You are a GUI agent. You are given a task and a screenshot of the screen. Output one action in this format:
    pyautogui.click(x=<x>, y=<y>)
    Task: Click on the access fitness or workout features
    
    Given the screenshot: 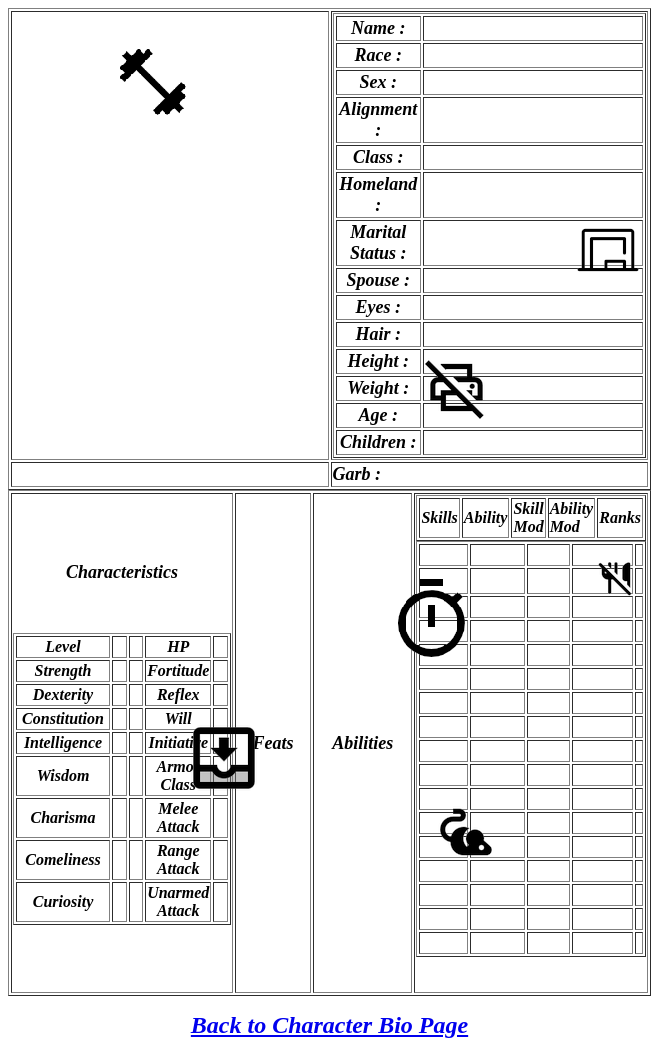 What is the action you would take?
    pyautogui.click(x=153, y=82)
    